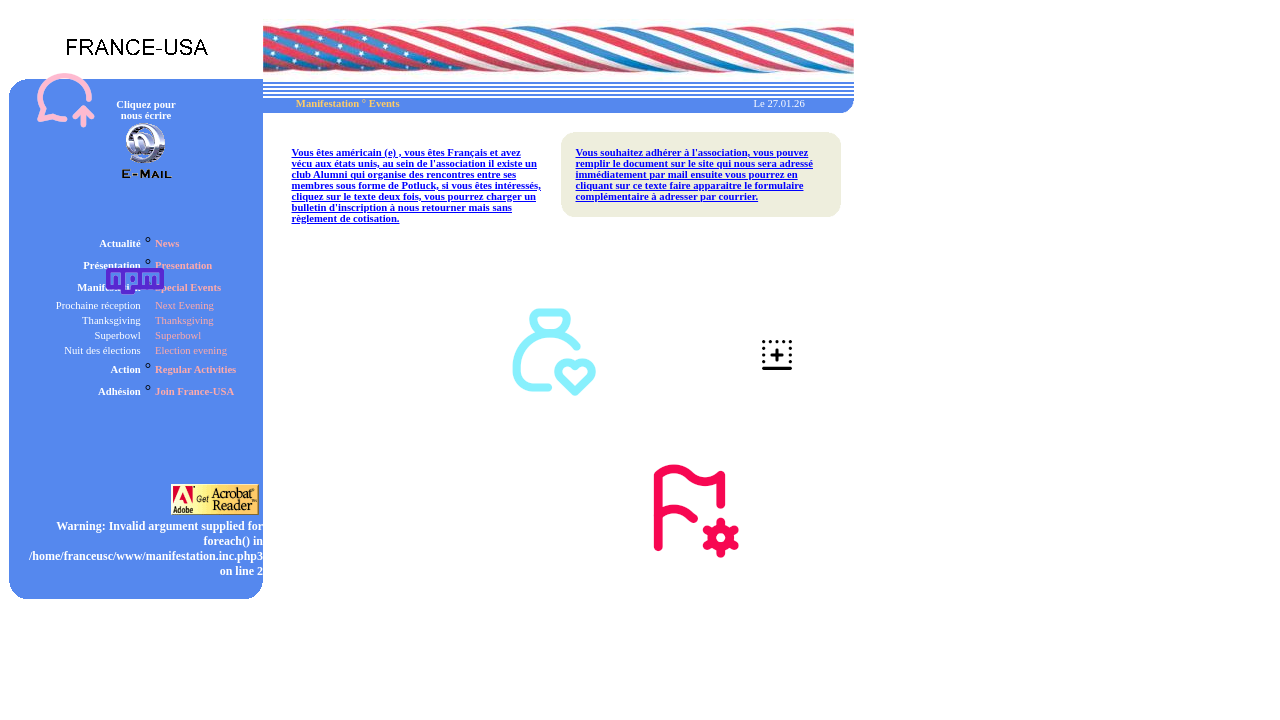 This screenshot has height=720, width=1280. I want to click on add a bottom border to selected cells or elements, so click(777, 355).